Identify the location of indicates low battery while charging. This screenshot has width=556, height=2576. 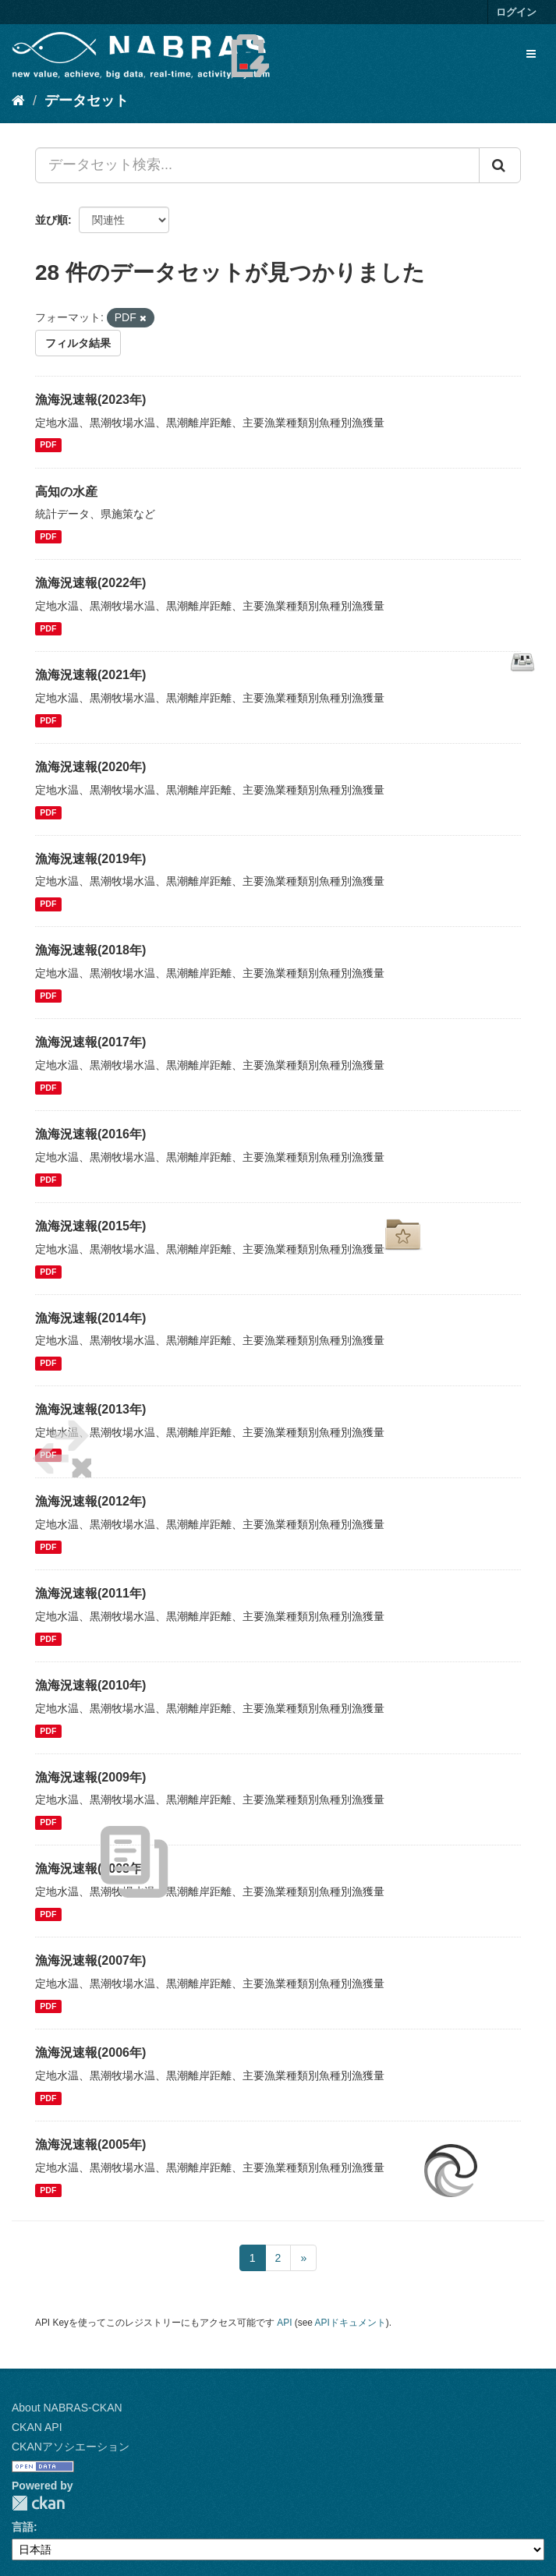
(247, 55).